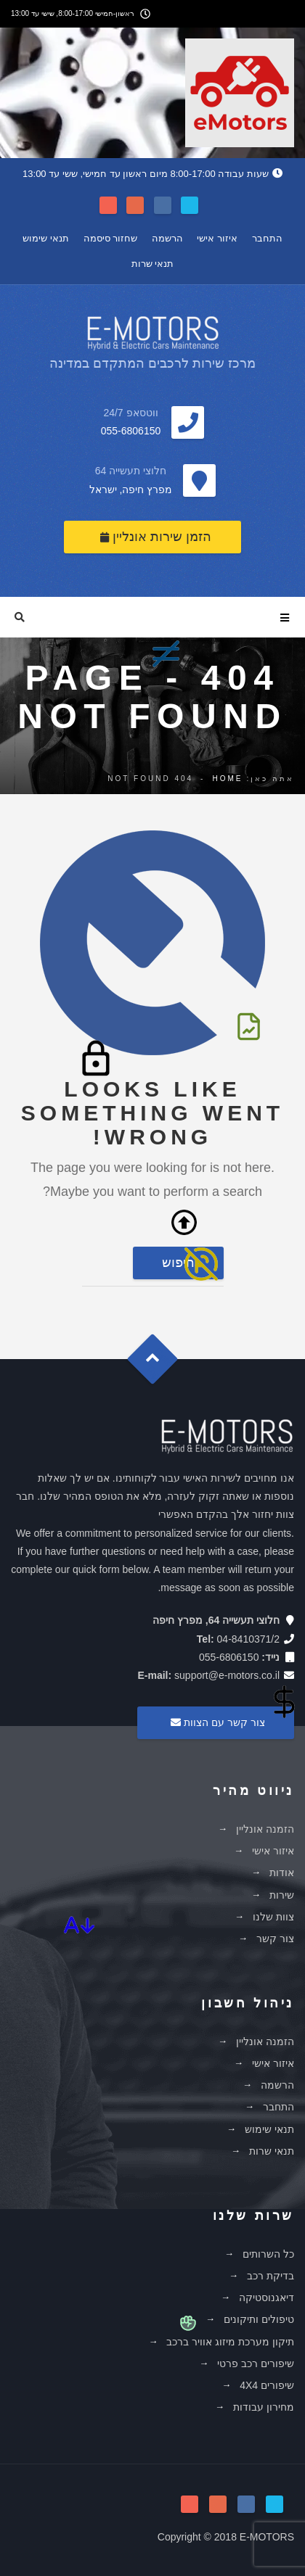 The width and height of the screenshot is (305, 2576). I want to click on indicates a locked or secured item, so click(96, 1059).